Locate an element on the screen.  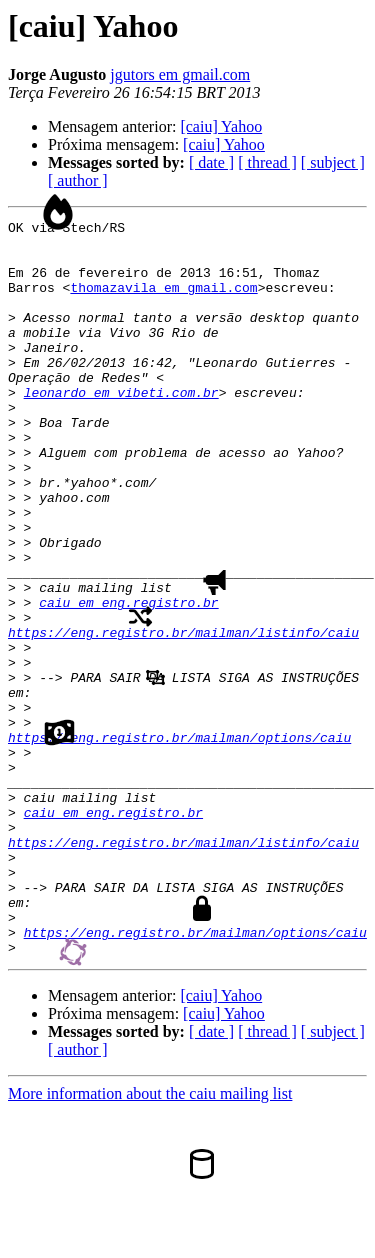
ungroup selected objects is located at coordinates (155, 677).